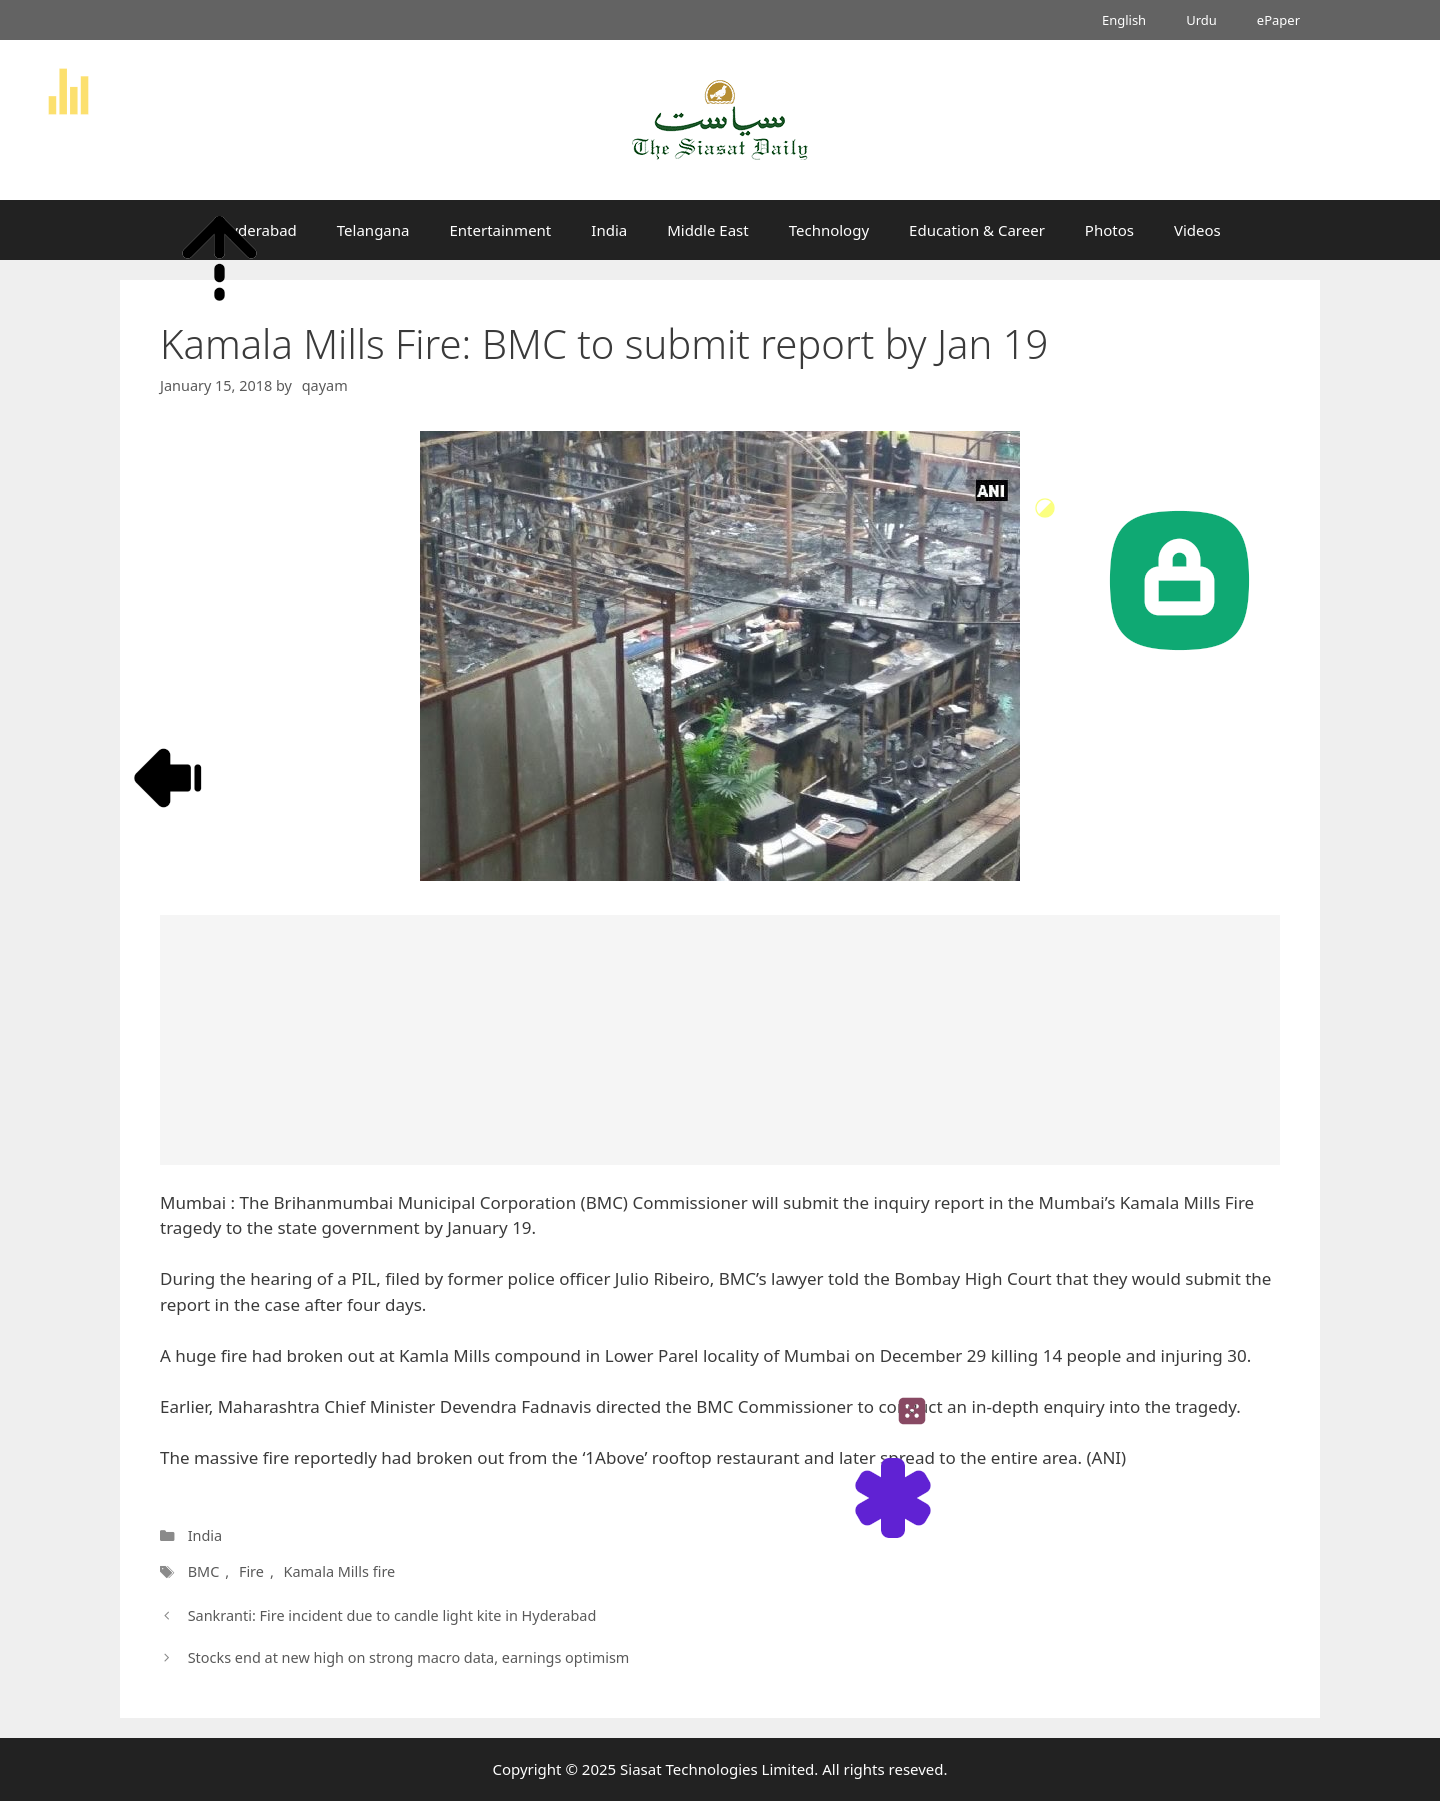 The width and height of the screenshot is (1440, 1801). I want to click on randomize or shuffle content, so click(912, 1411).